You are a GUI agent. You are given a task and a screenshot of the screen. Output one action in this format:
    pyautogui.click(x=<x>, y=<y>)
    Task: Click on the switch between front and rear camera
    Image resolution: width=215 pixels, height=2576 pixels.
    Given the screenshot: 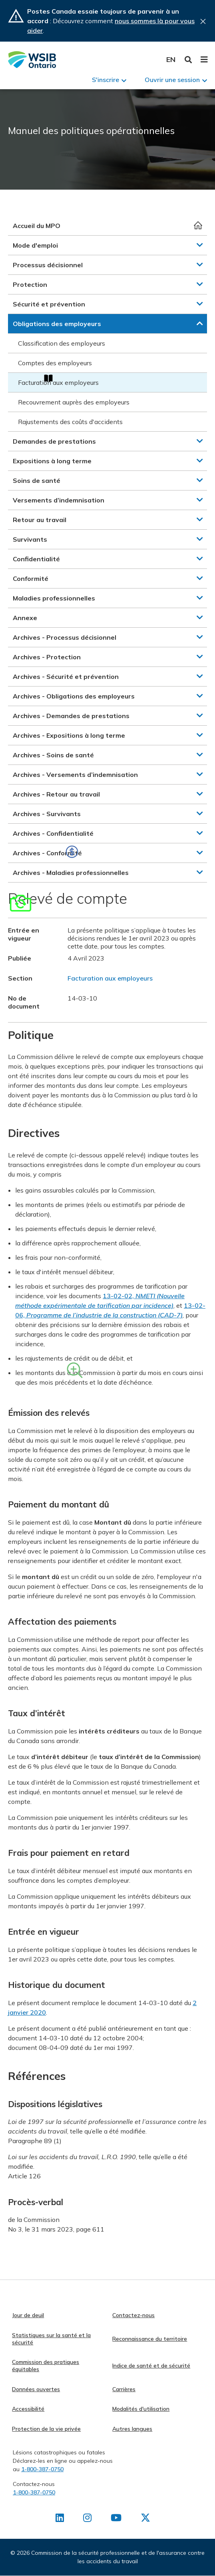 What is the action you would take?
    pyautogui.click(x=20, y=903)
    